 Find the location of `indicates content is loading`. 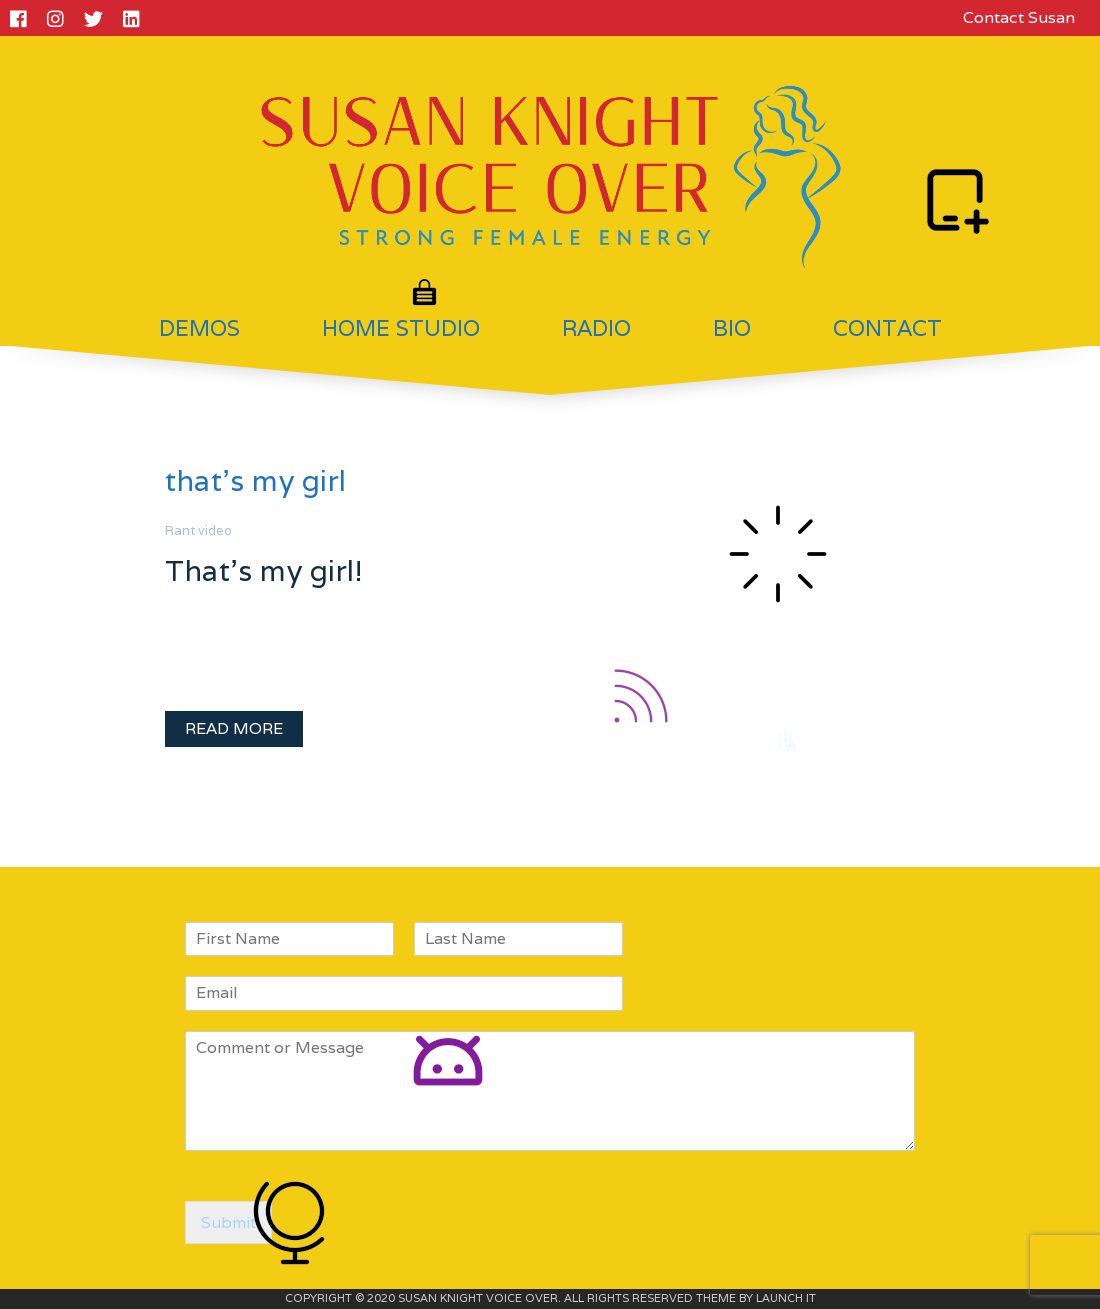

indicates content is loading is located at coordinates (778, 554).